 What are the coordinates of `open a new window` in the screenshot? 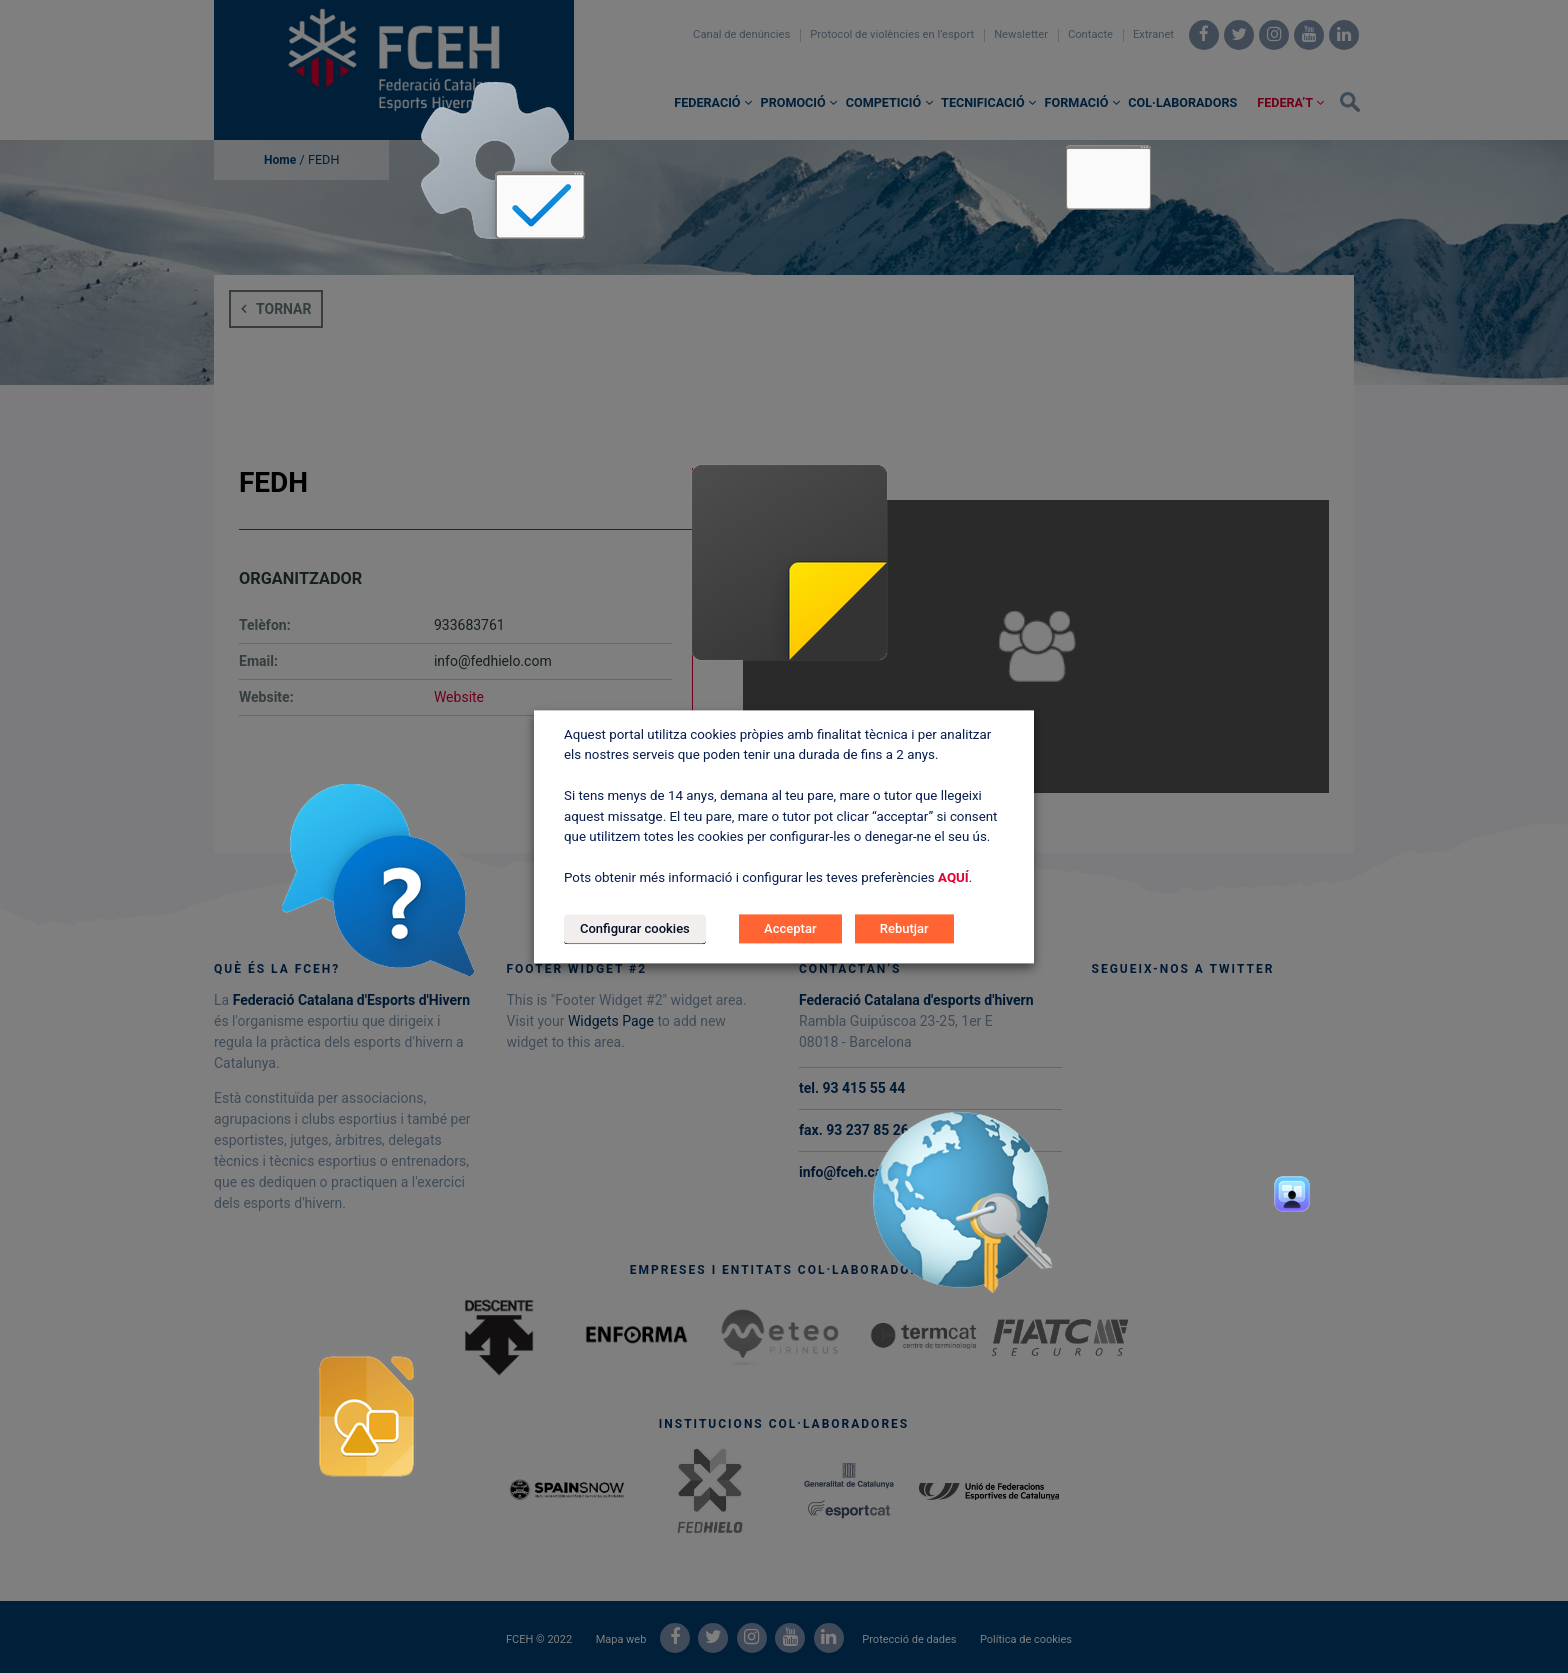 It's located at (1108, 177).